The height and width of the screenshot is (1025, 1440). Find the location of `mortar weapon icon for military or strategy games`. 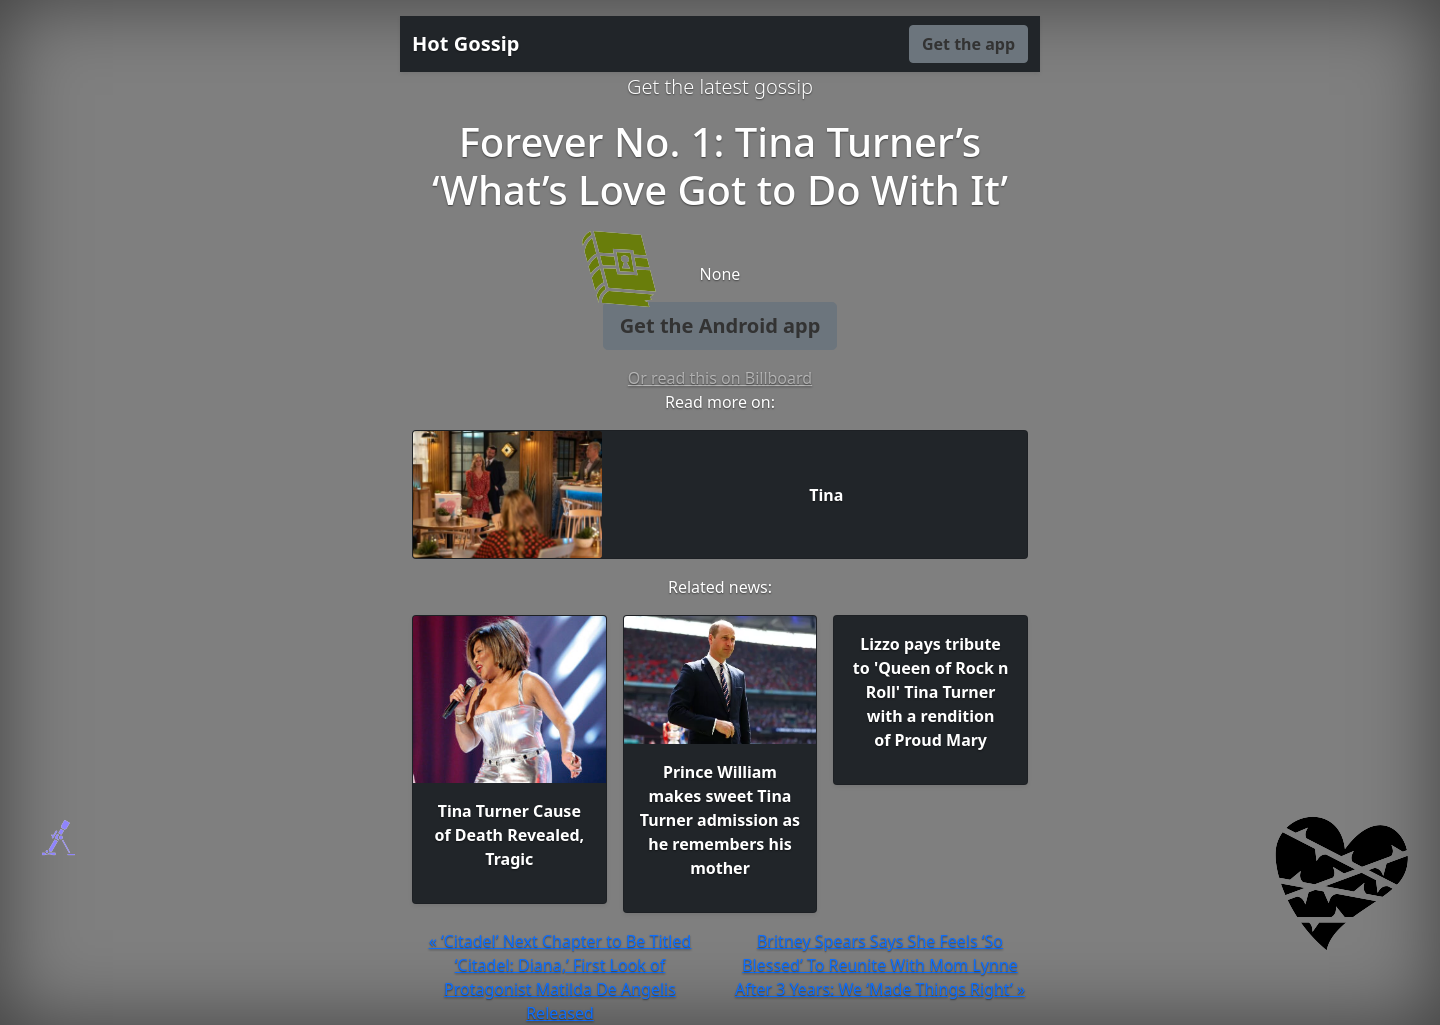

mortar weapon icon for military or strategy games is located at coordinates (58, 837).